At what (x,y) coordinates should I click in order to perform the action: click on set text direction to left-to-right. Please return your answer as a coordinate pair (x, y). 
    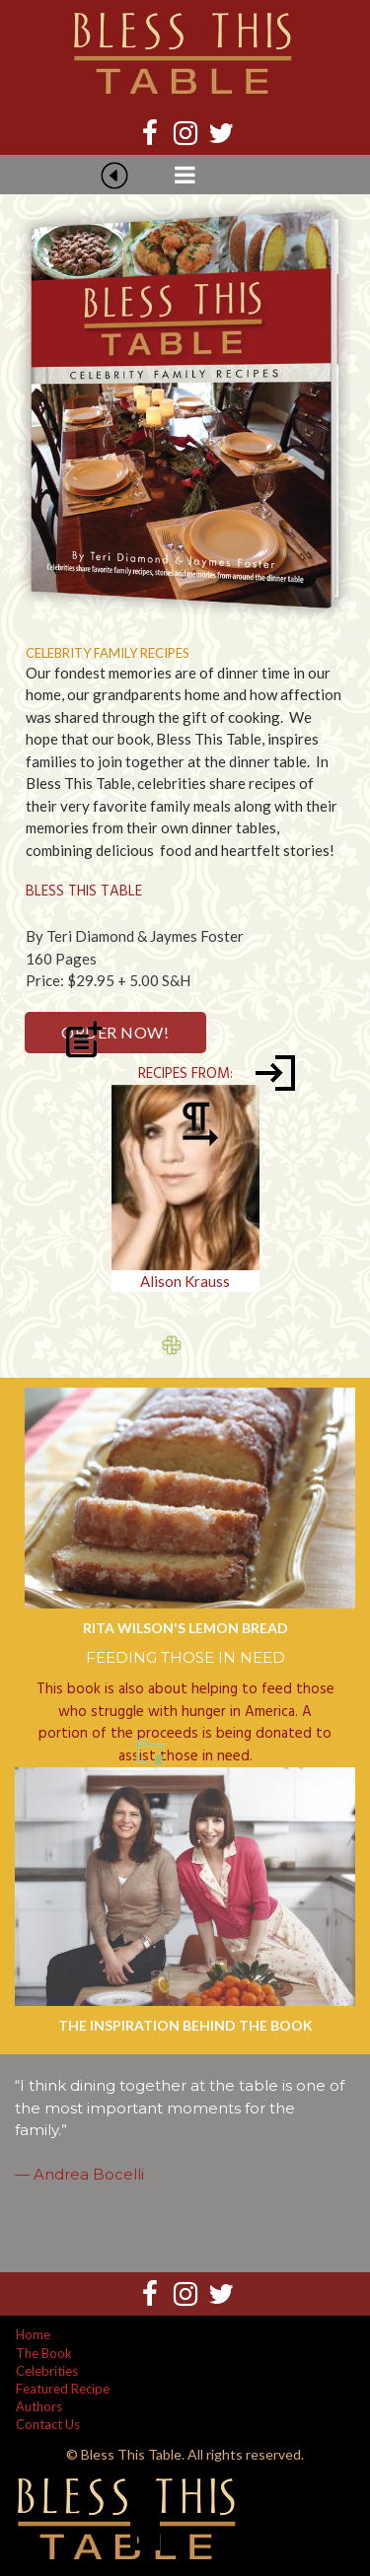
    Looking at the image, I should click on (198, 1124).